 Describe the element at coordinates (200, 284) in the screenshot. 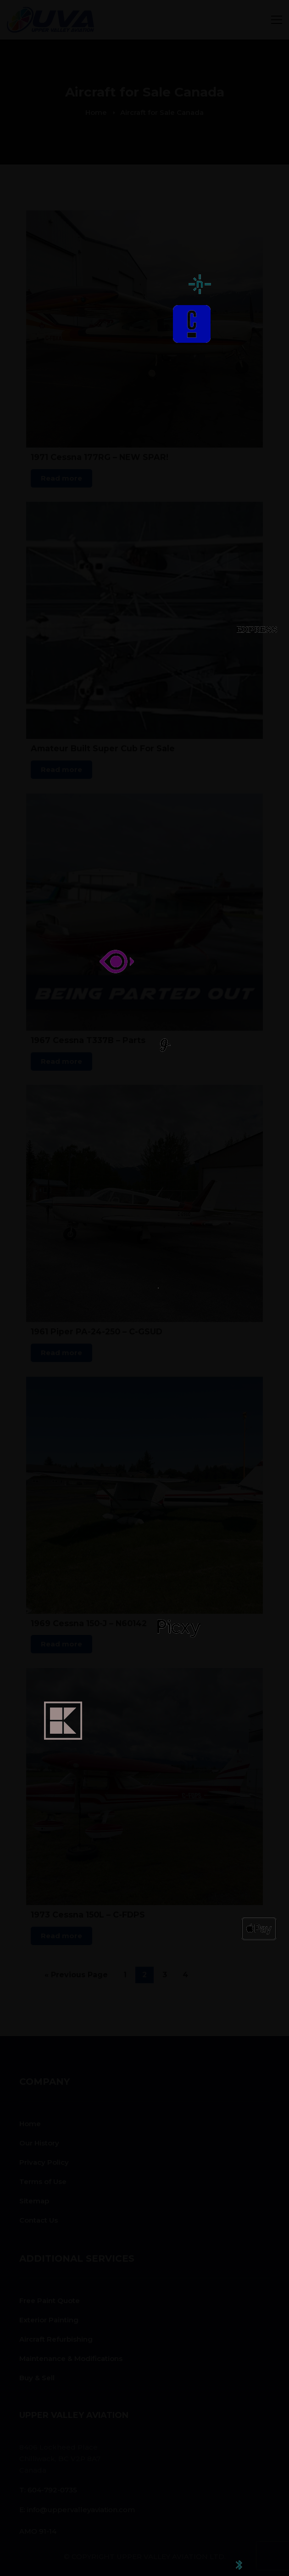

I see `Netlify logo` at that location.